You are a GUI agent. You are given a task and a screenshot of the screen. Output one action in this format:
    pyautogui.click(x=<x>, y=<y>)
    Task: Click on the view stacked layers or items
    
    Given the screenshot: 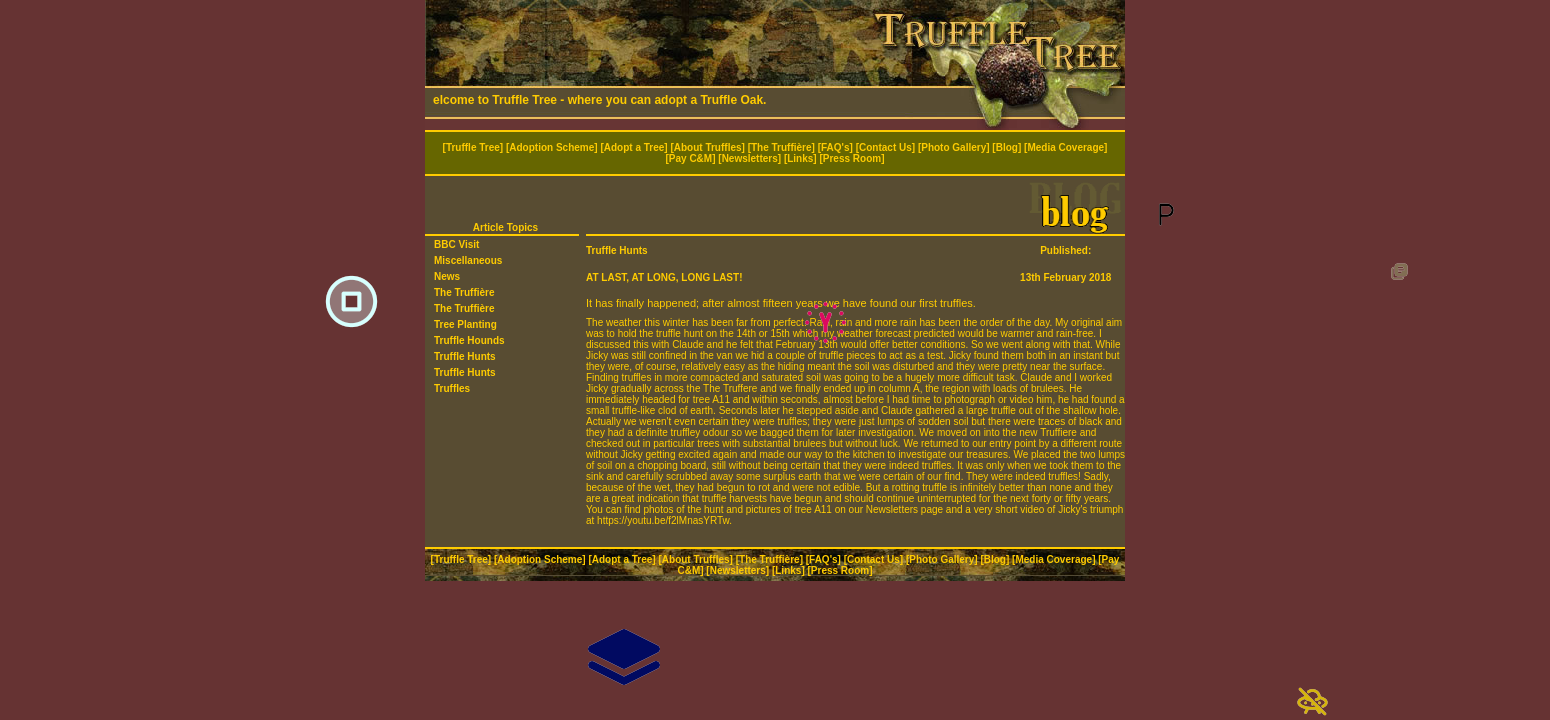 What is the action you would take?
    pyautogui.click(x=624, y=657)
    